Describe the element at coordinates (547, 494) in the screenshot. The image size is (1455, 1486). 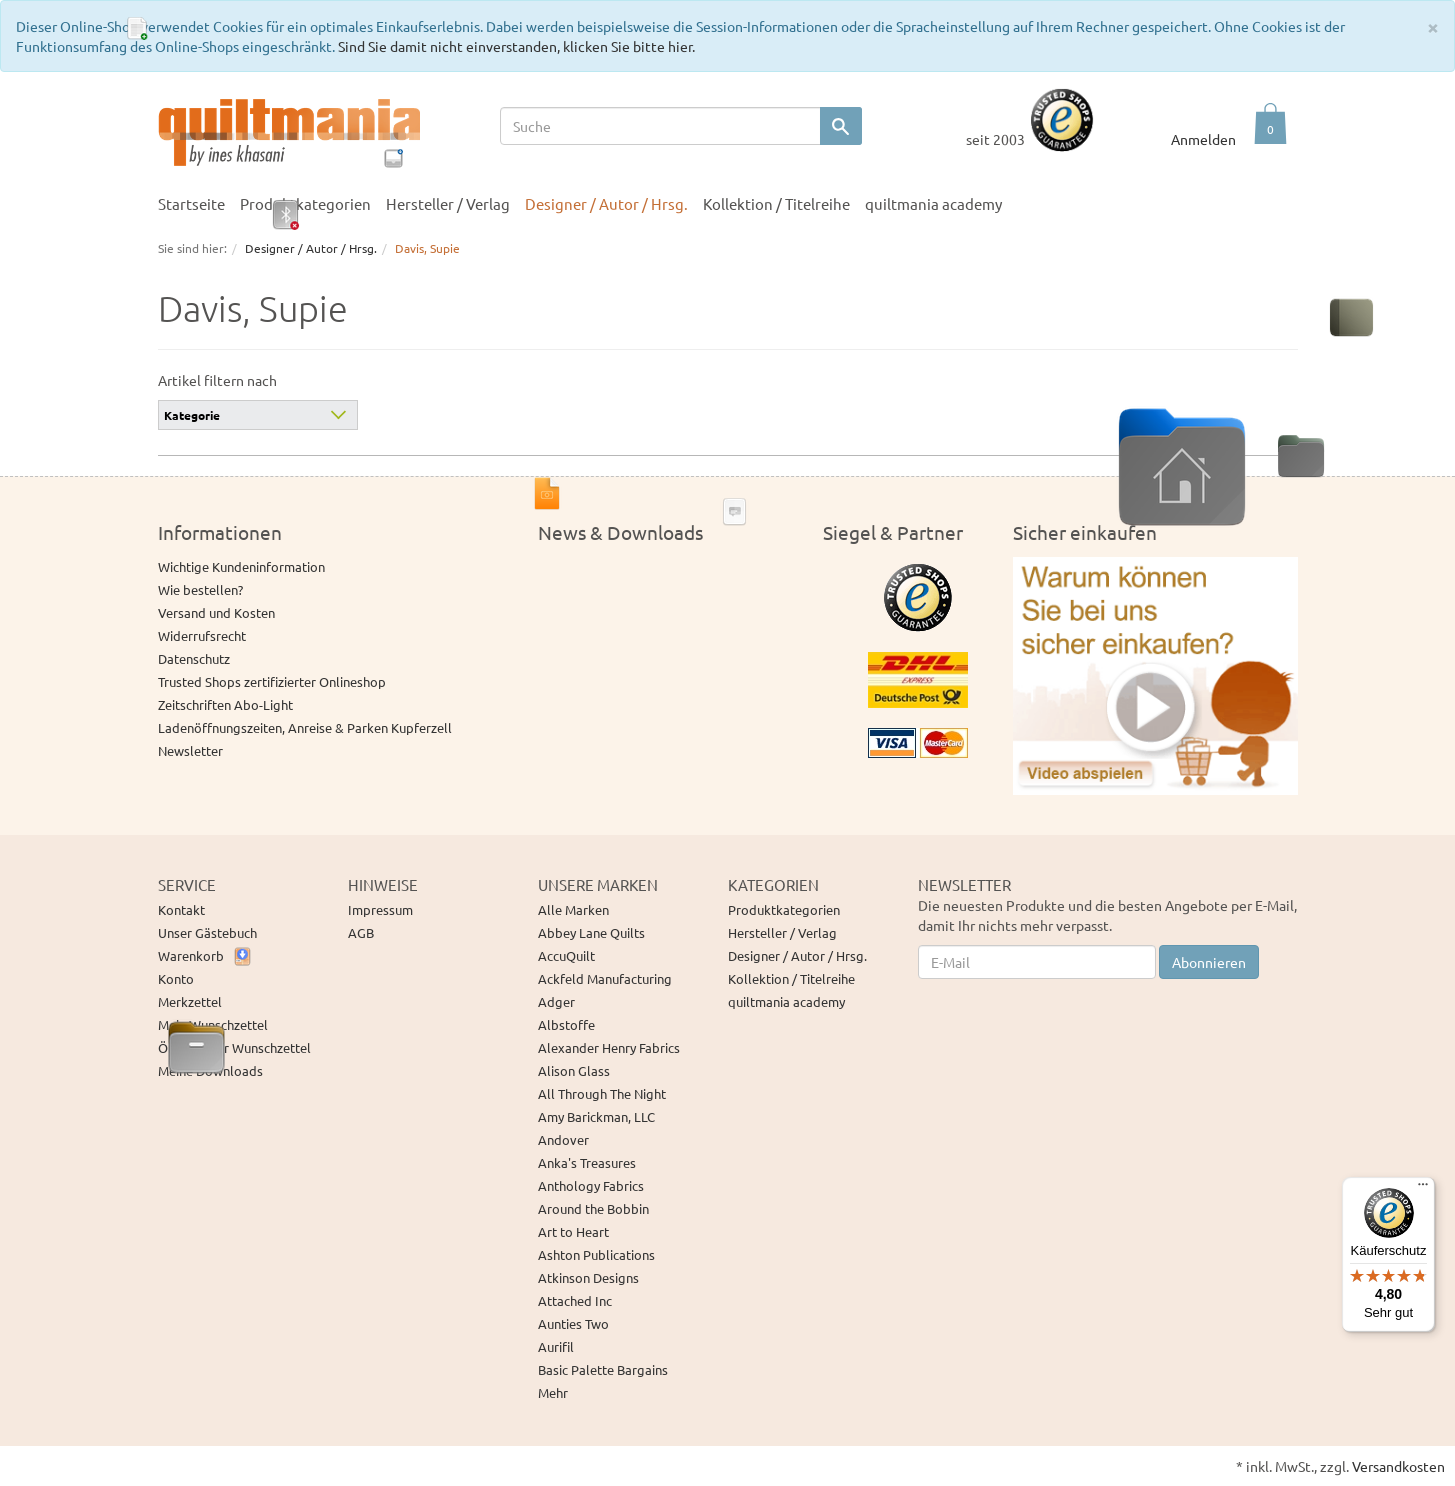
I see `a sketchbook or graphics file` at that location.